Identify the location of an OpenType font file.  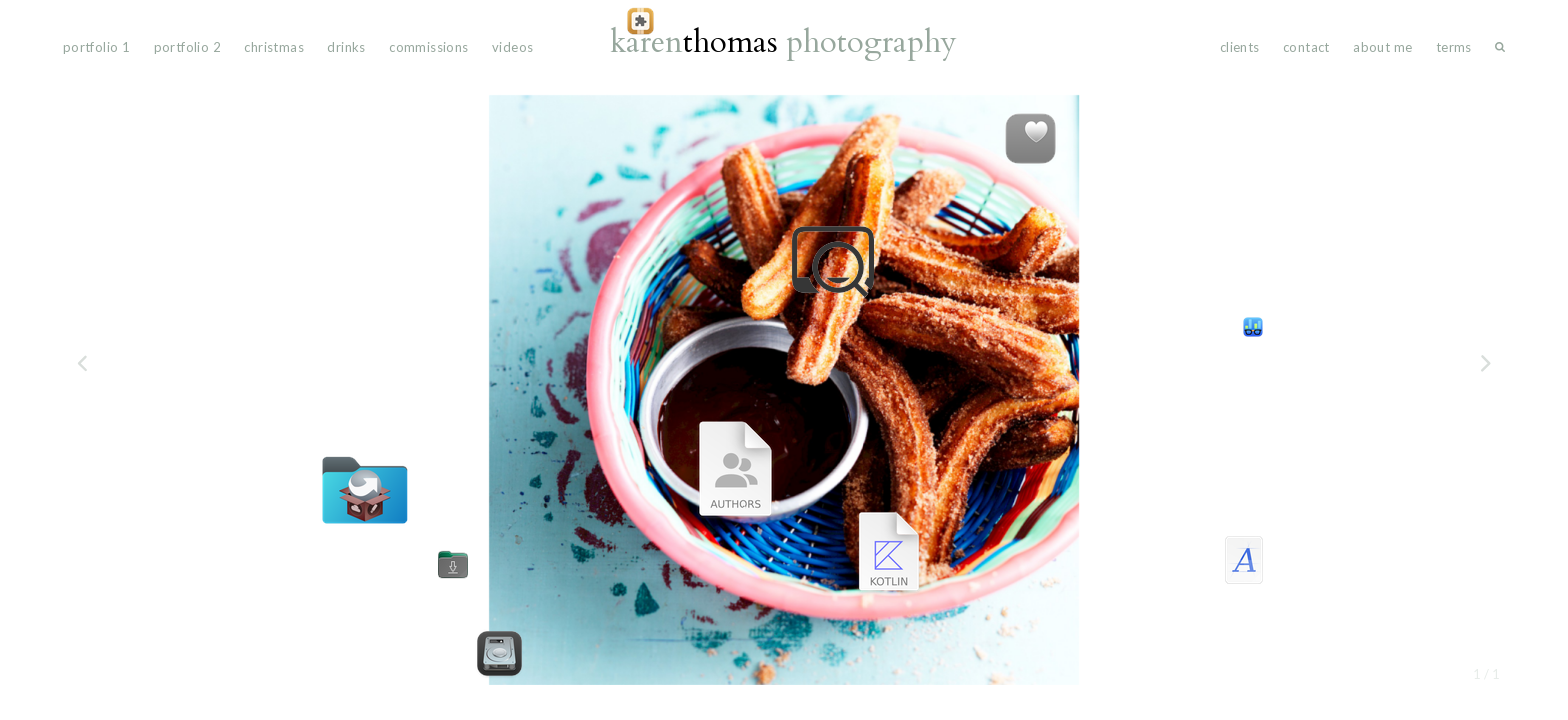
(1244, 560).